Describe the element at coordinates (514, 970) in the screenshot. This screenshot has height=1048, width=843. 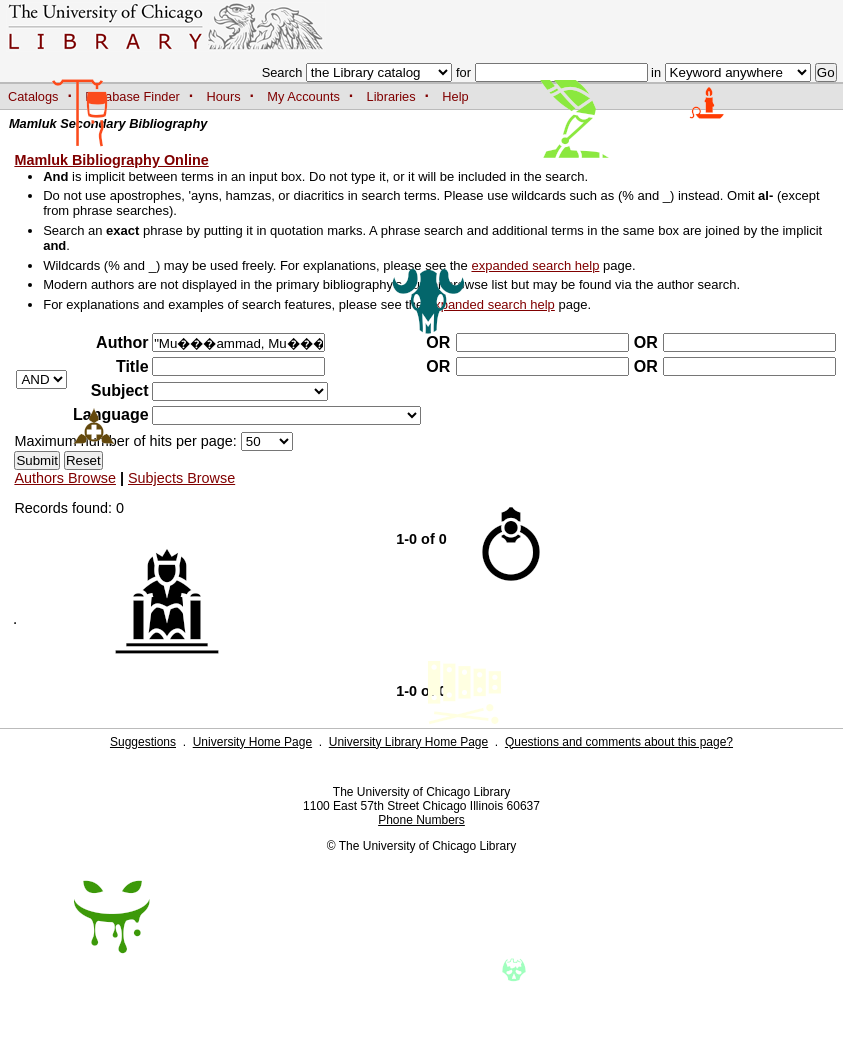
I see `indicates player death or game over state` at that location.